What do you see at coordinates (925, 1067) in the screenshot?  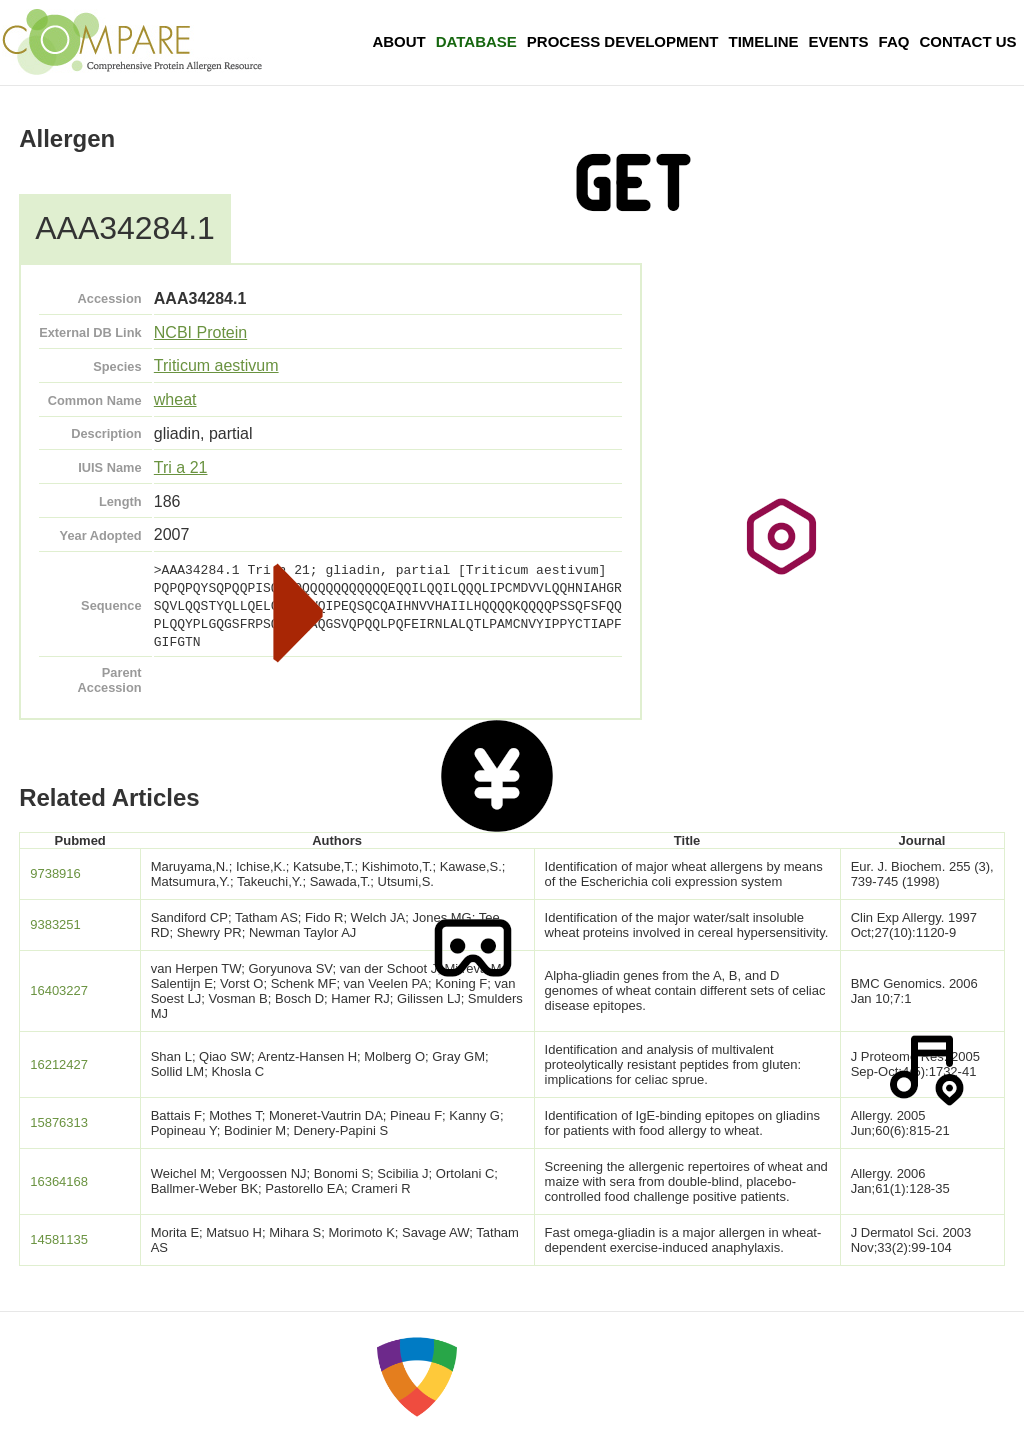 I see `view music tagged with a location` at bounding box center [925, 1067].